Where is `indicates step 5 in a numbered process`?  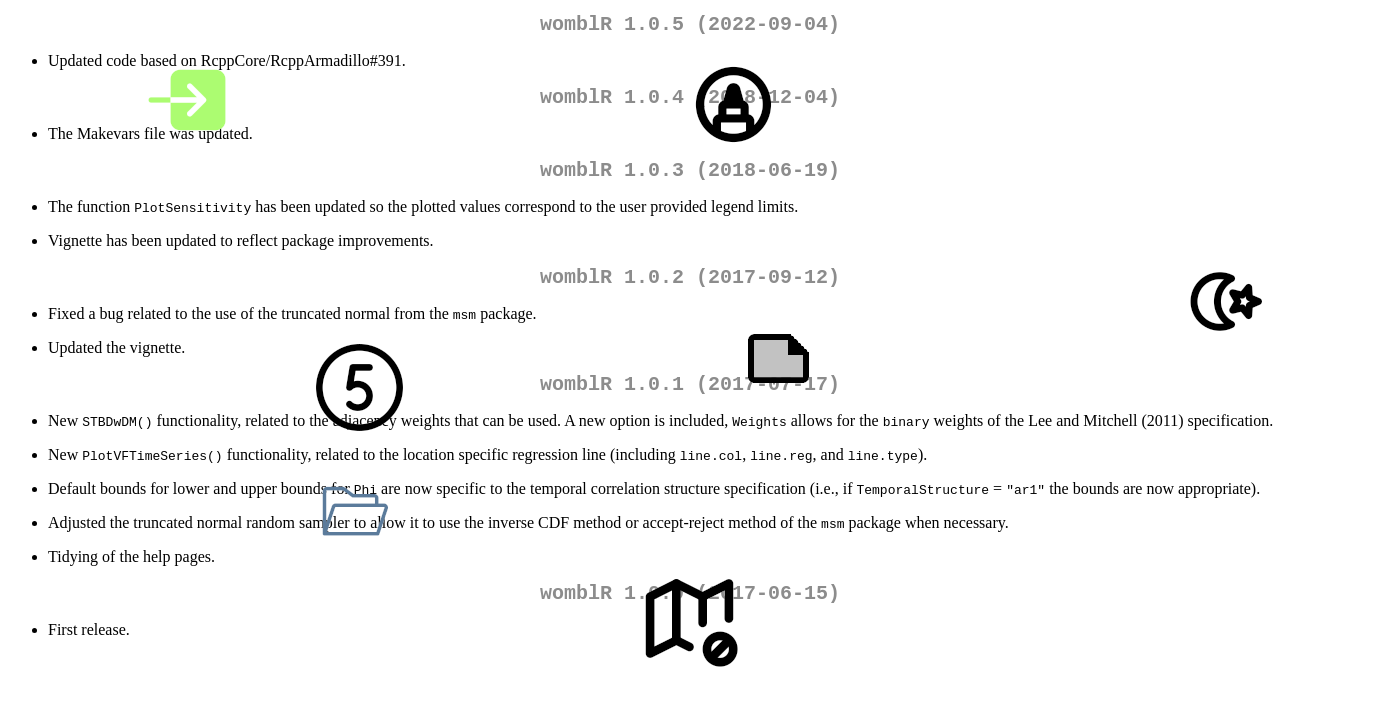
indicates step 5 in a numbered process is located at coordinates (359, 387).